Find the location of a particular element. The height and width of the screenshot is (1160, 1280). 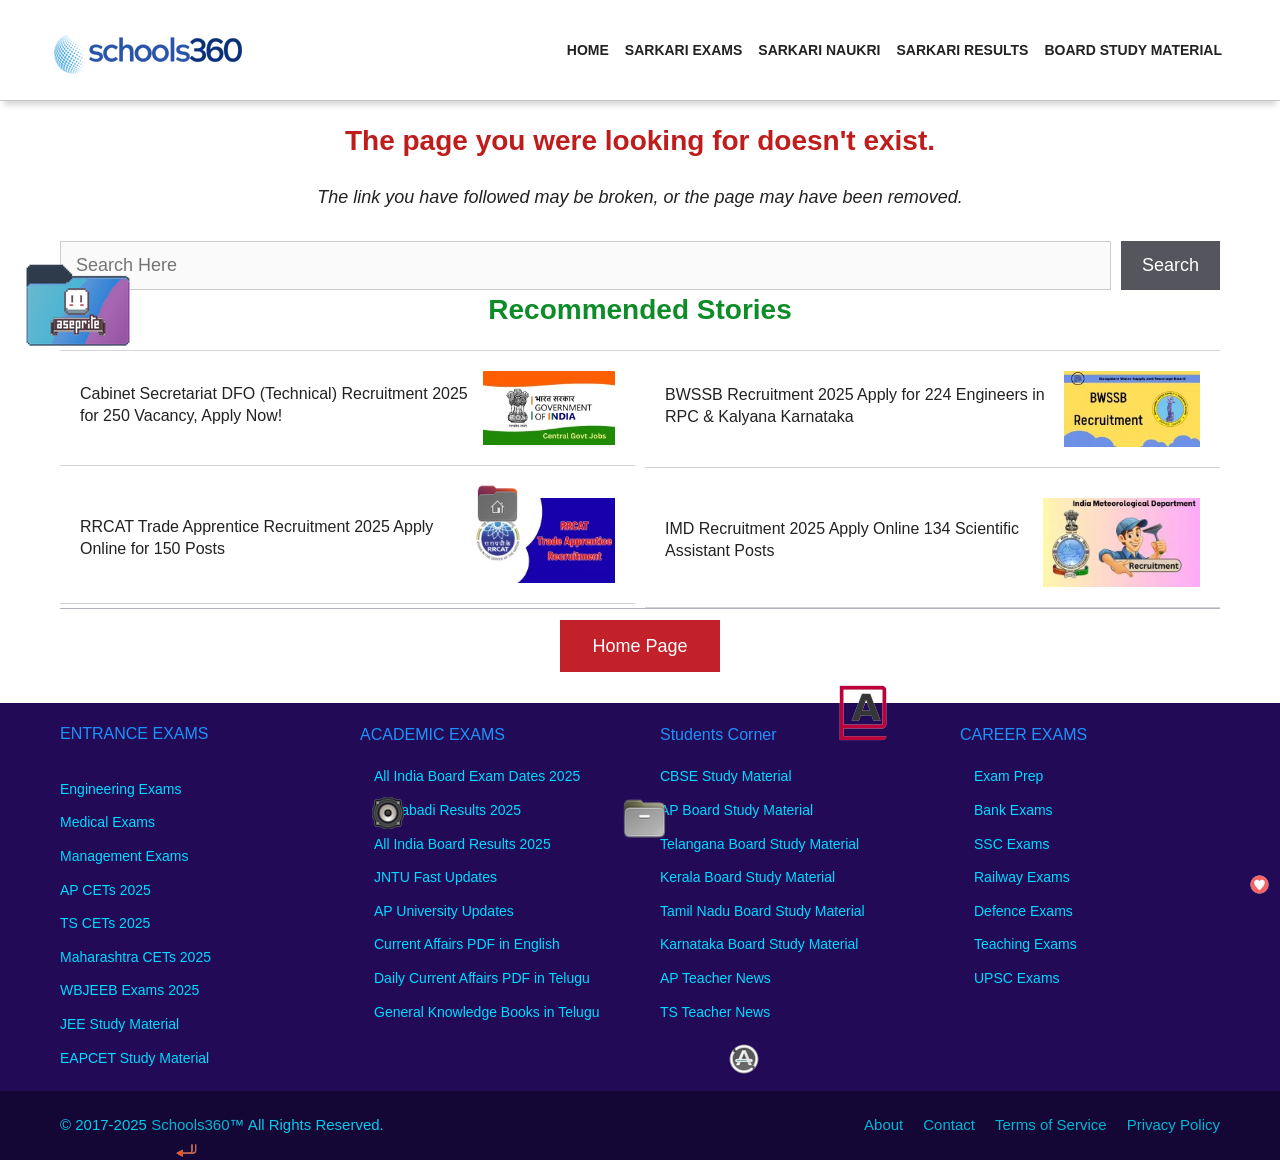

adjust speaker or audio output settings is located at coordinates (388, 813).